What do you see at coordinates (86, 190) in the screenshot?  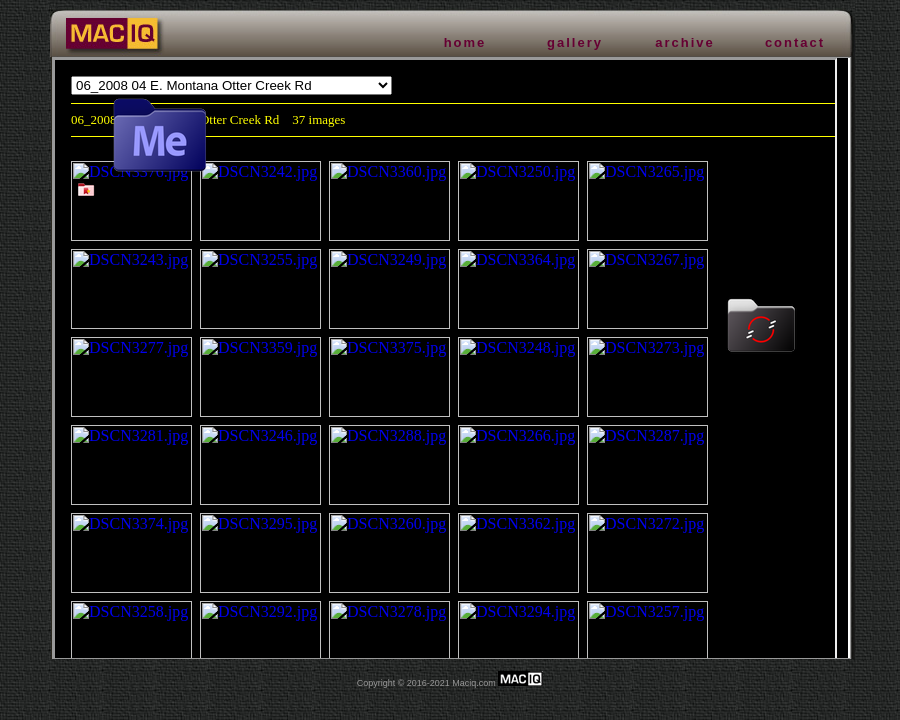 I see `open your bookmarked files folder` at bounding box center [86, 190].